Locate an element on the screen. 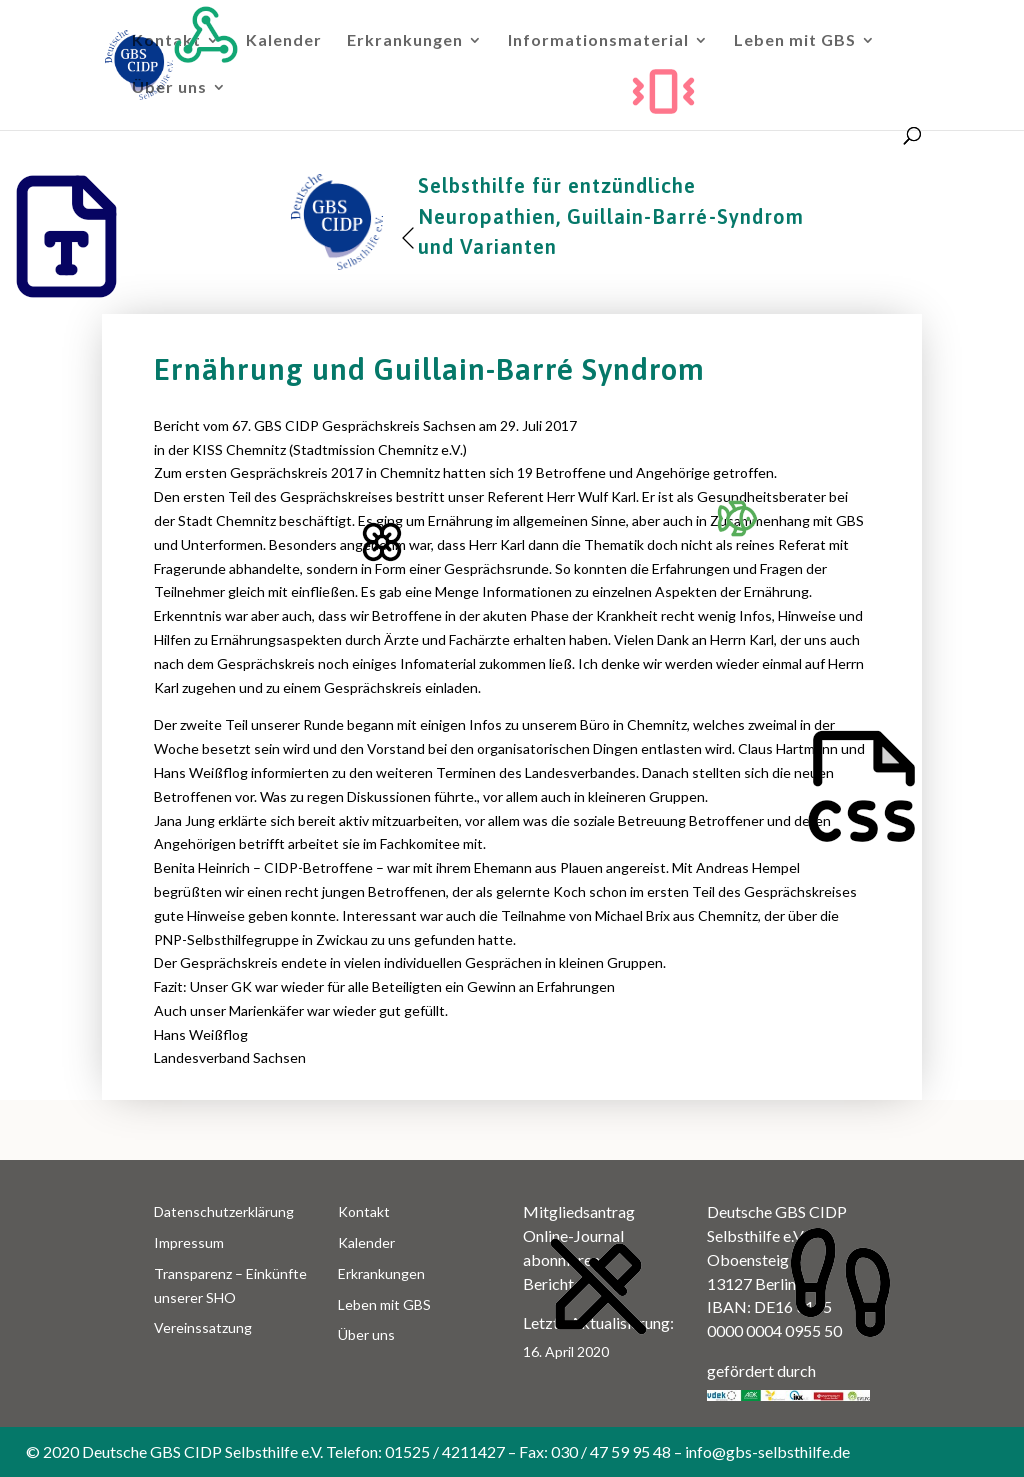 Image resolution: width=1024 pixels, height=1477 pixels. a CSS stylesheet file is located at coordinates (864, 791).